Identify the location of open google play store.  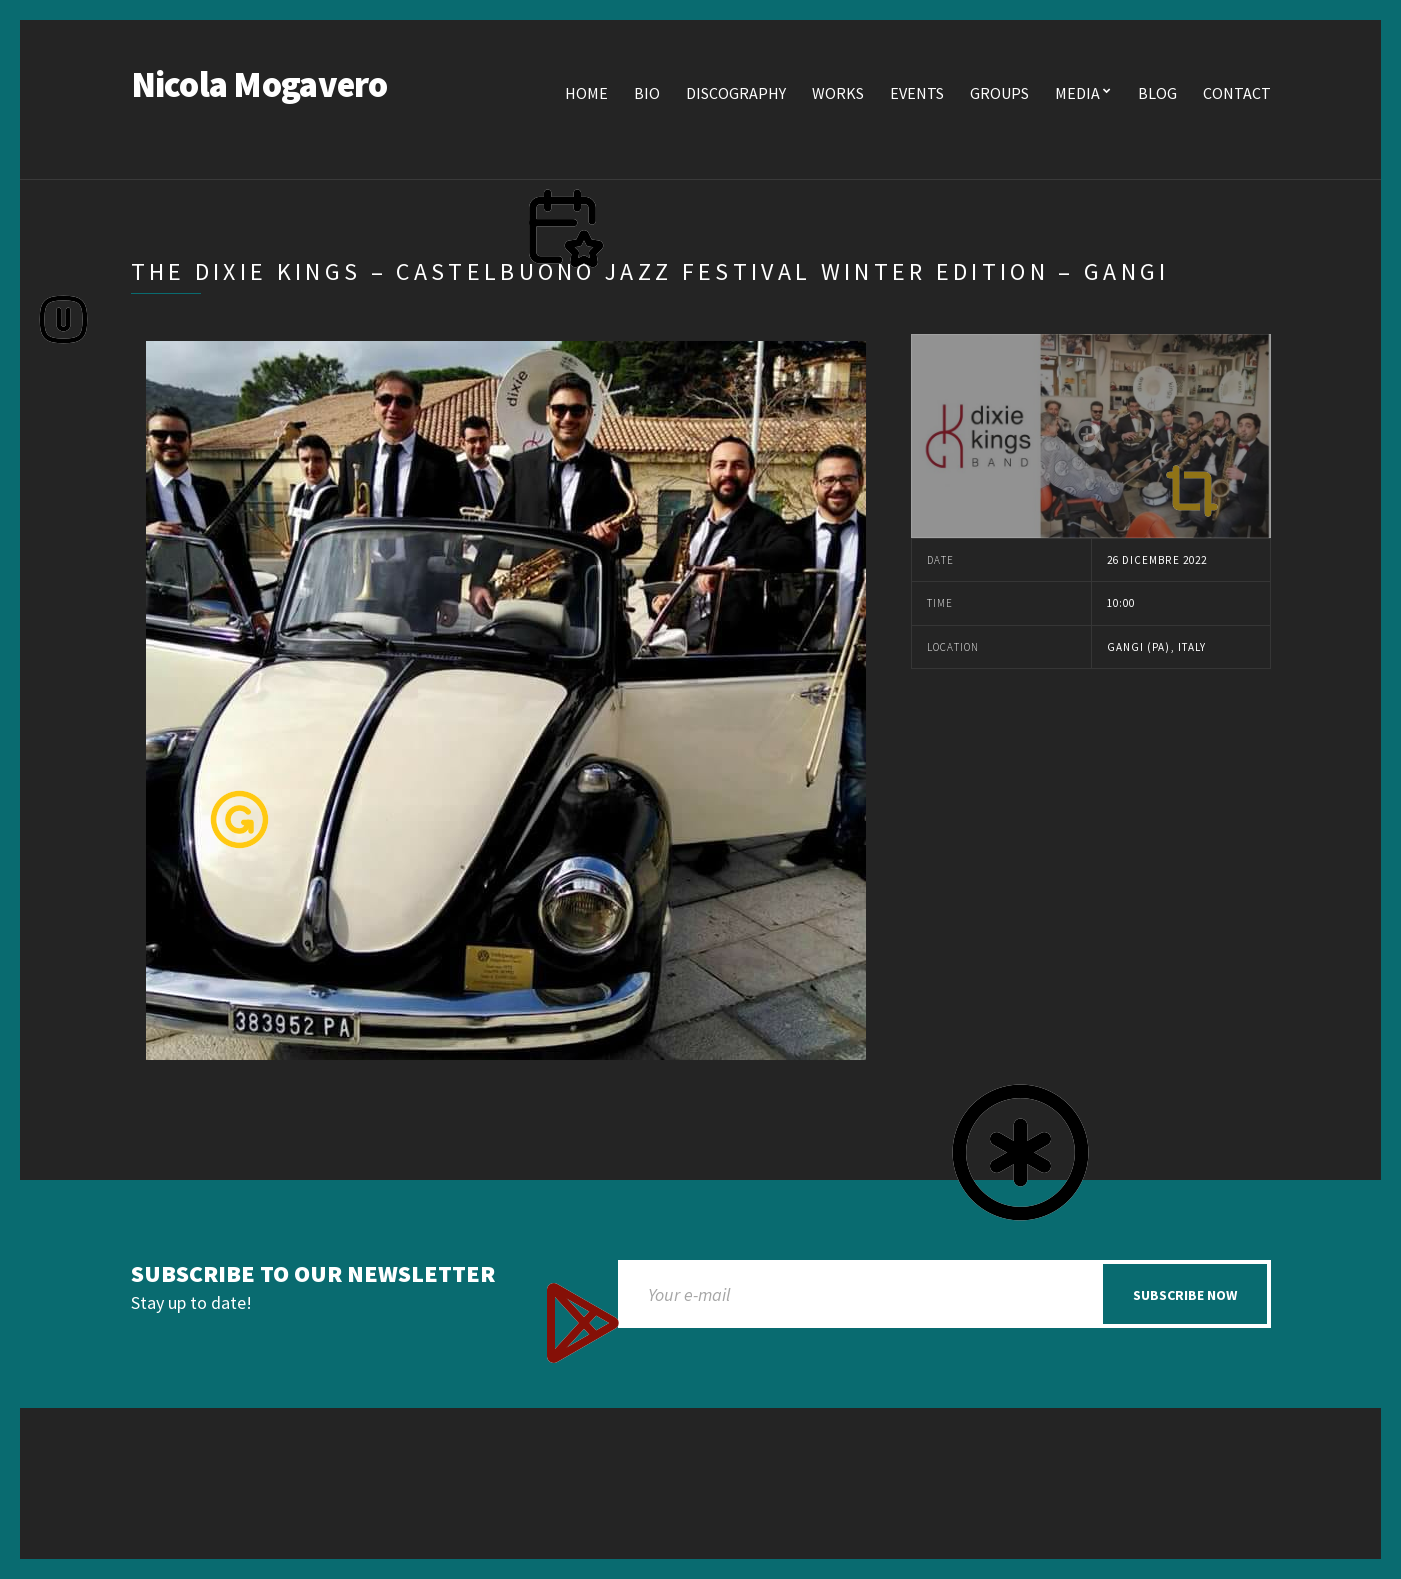
(583, 1323).